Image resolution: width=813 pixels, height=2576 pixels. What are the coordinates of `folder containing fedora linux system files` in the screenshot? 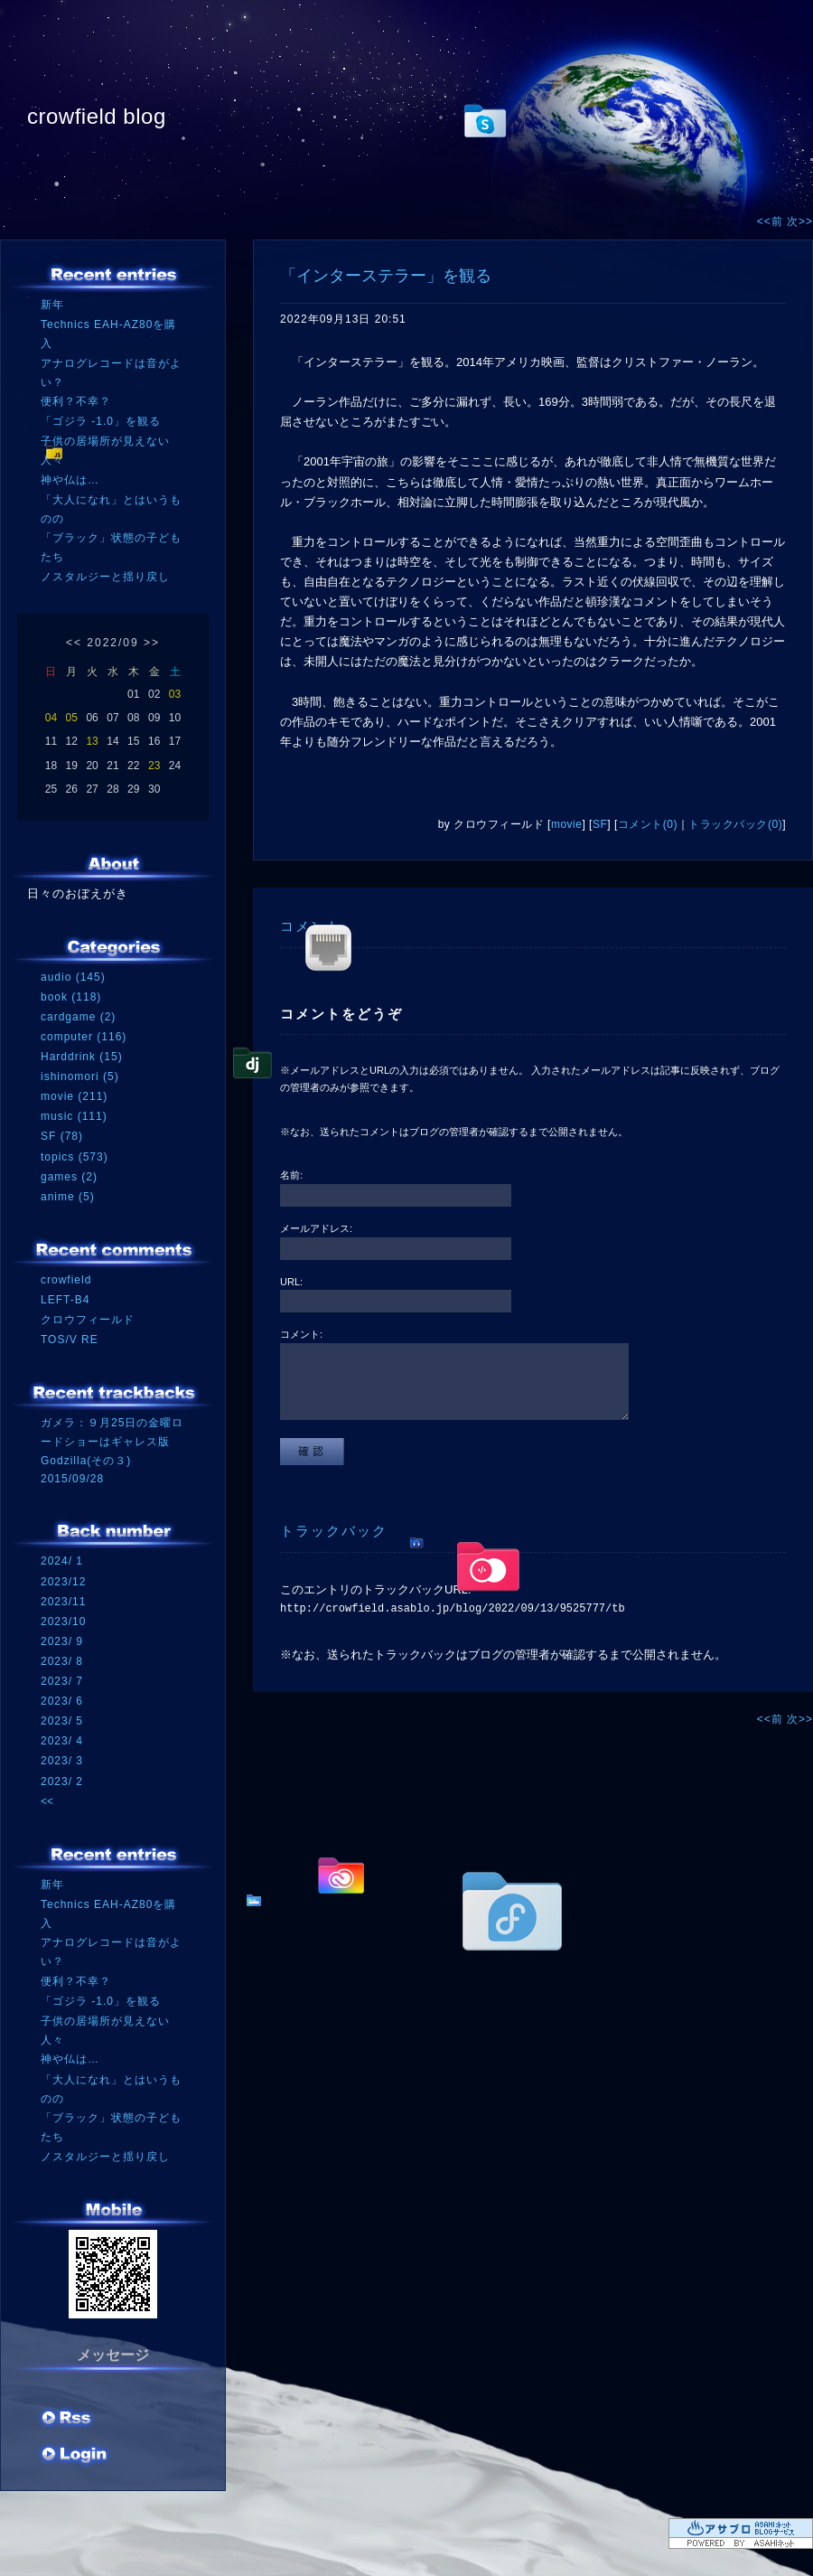 It's located at (511, 1913).